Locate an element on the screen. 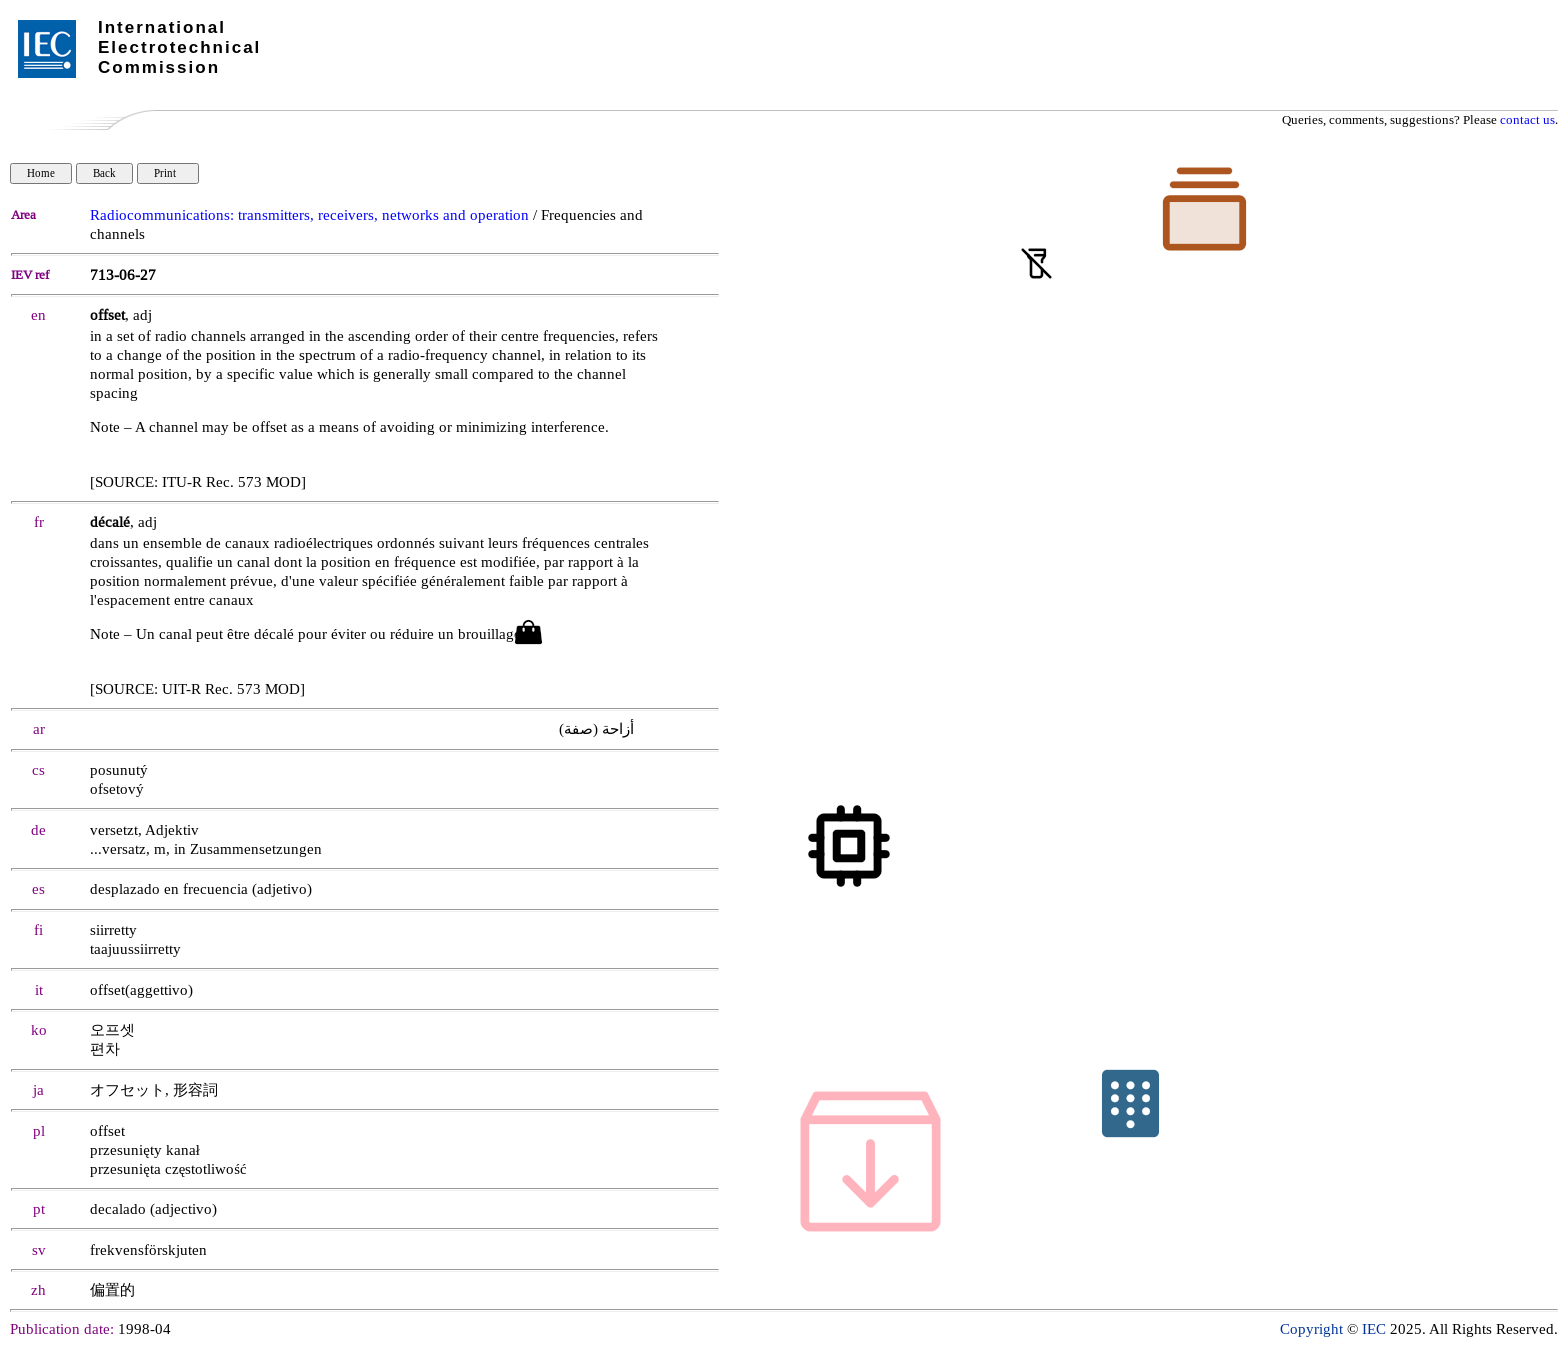 The width and height of the screenshot is (1568, 1355). open numeric keypad for input is located at coordinates (1130, 1103).